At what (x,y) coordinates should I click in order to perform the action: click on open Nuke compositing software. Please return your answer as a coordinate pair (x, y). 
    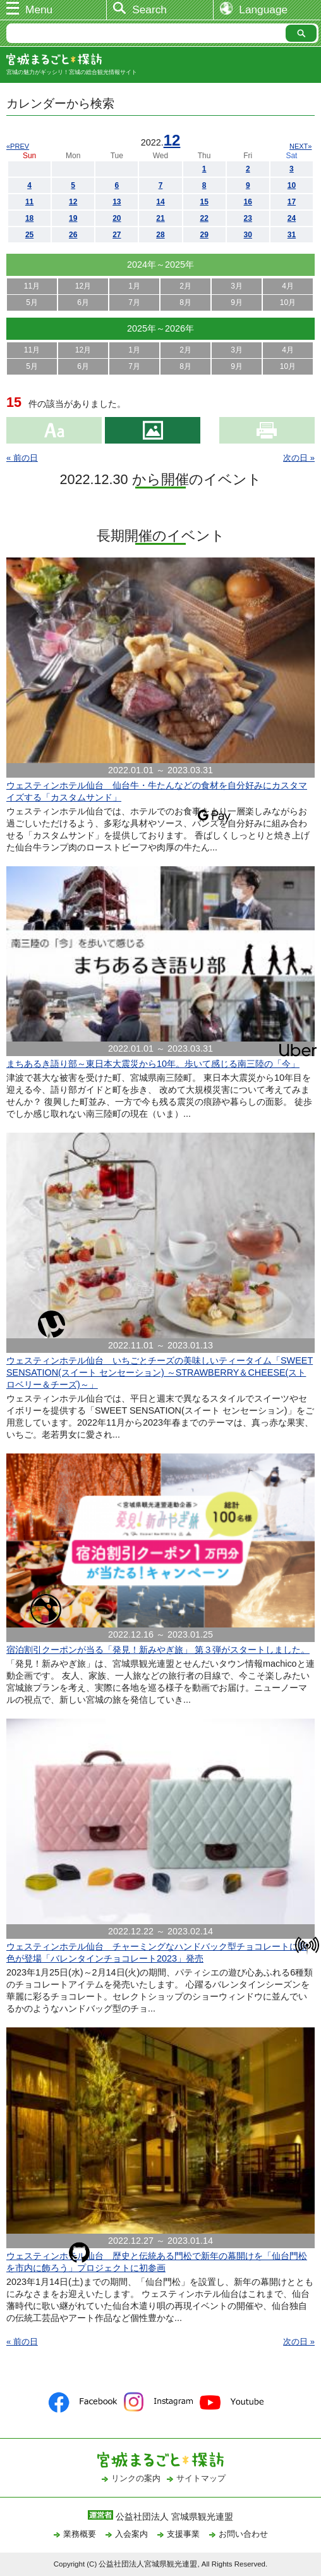
    Looking at the image, I should click on (45, 1609).